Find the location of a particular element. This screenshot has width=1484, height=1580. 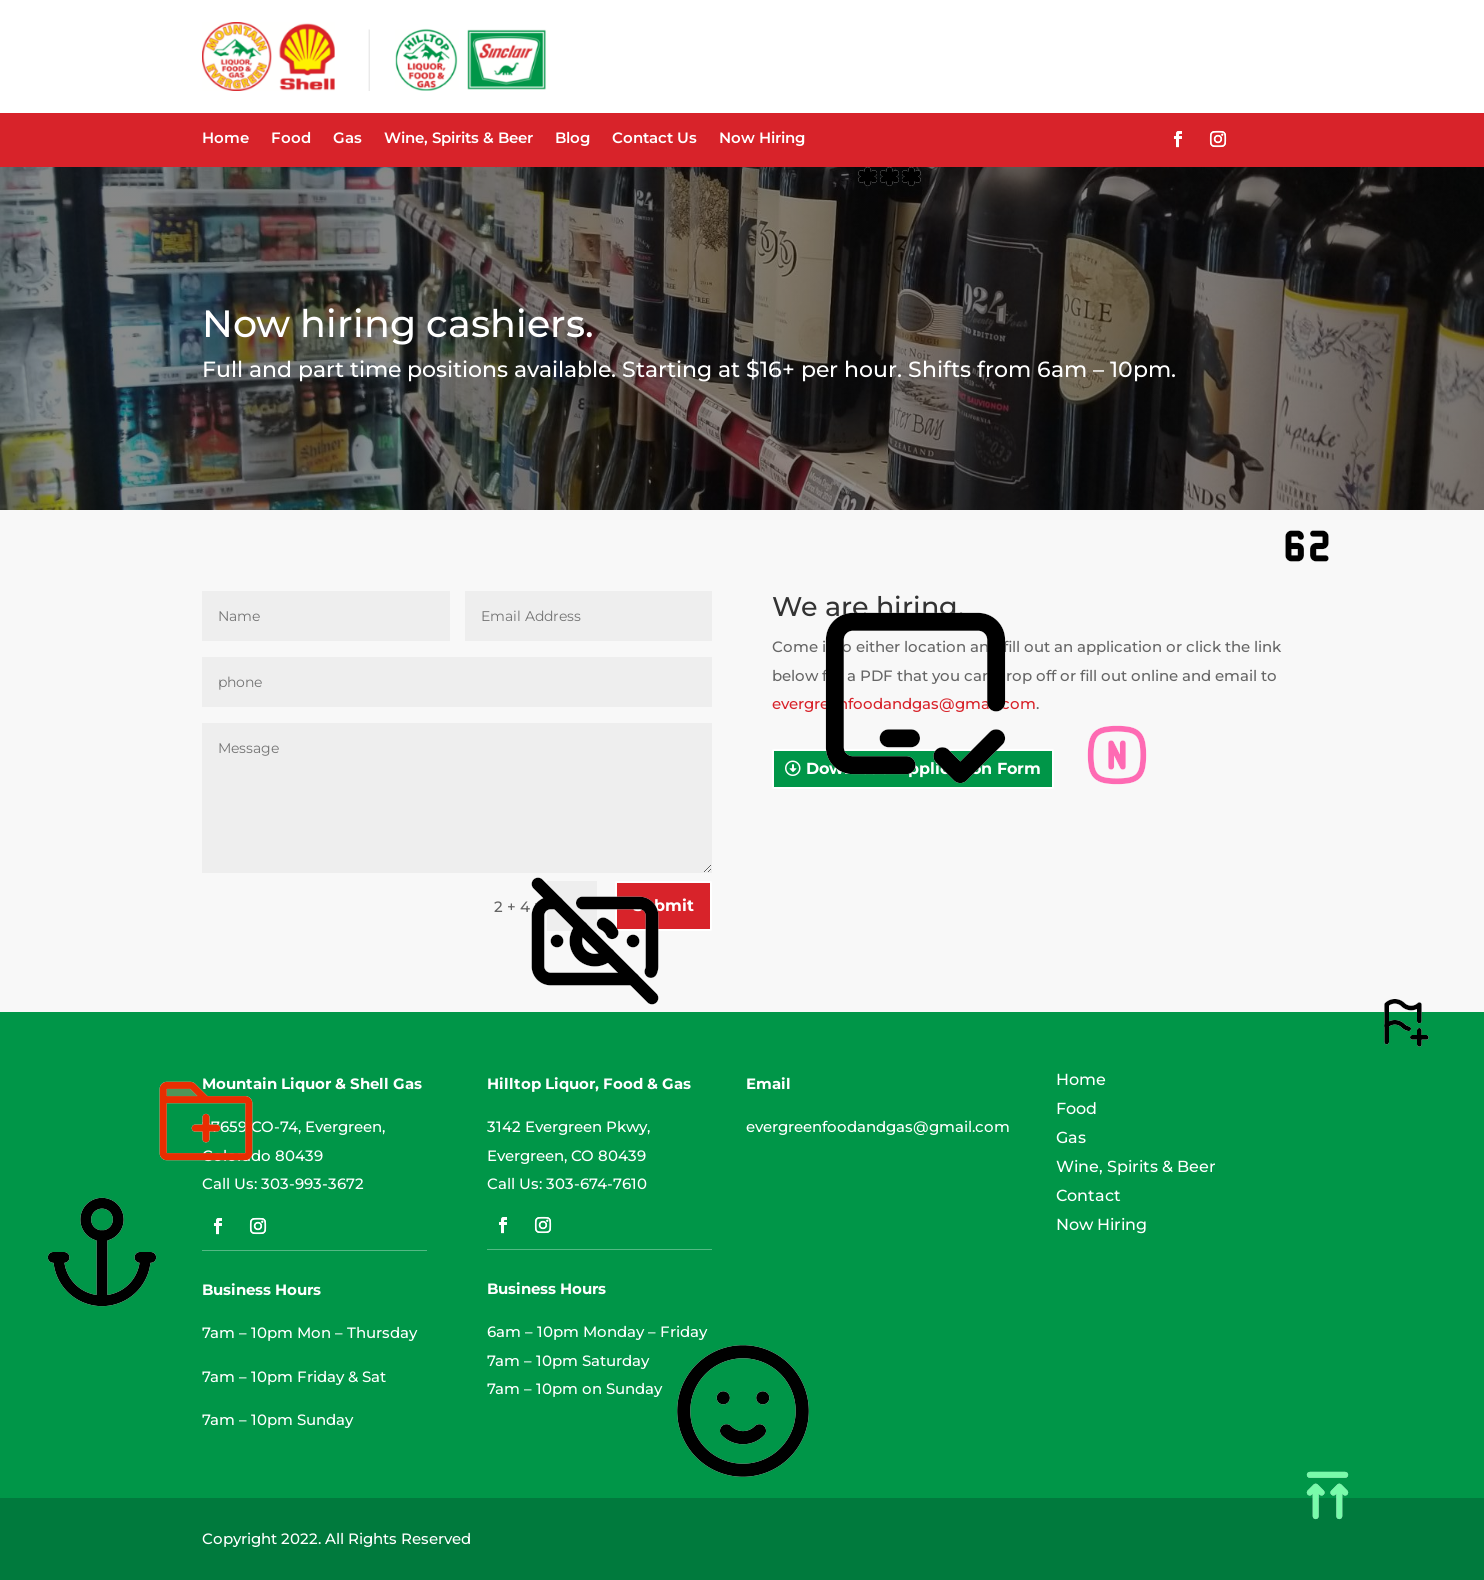

upload multiple files is located at coordinates (1327, 1495).